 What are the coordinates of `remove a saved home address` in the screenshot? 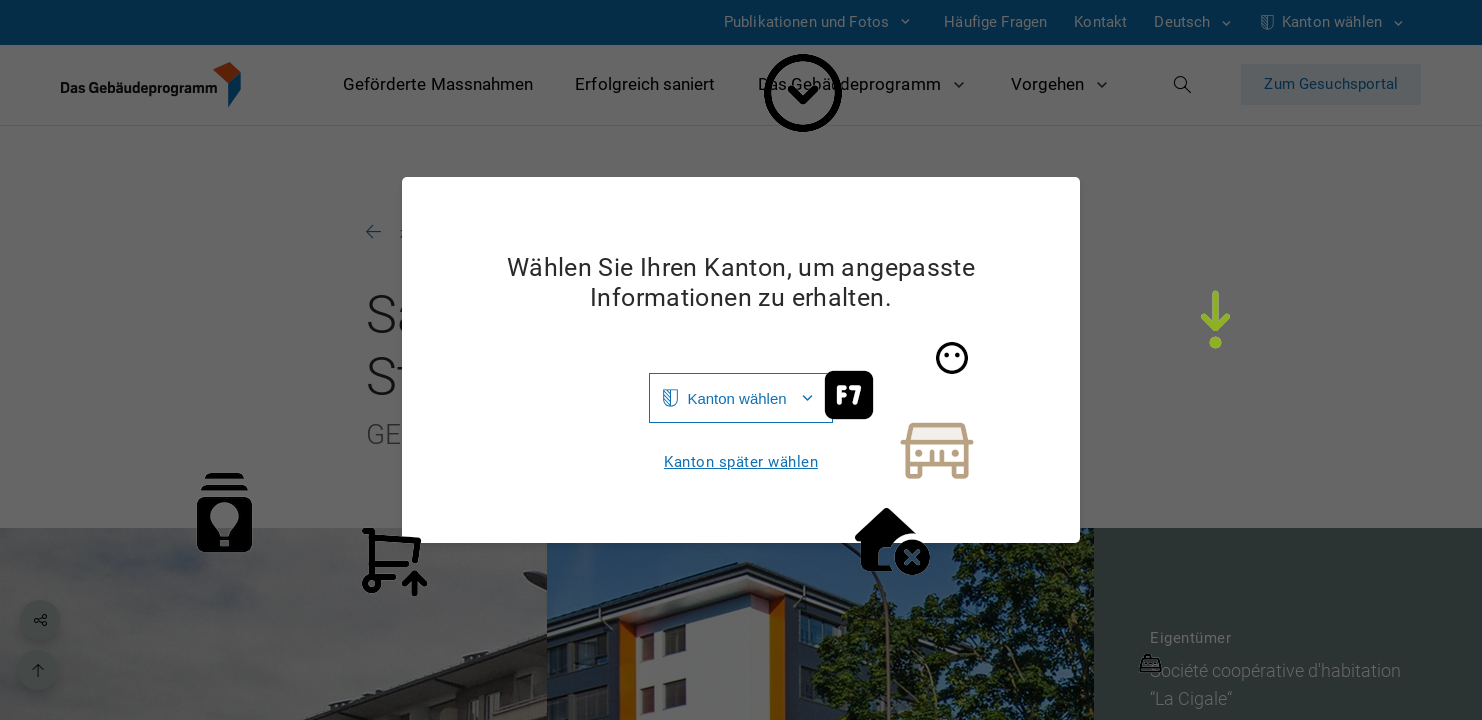 It's located at (890, 539).